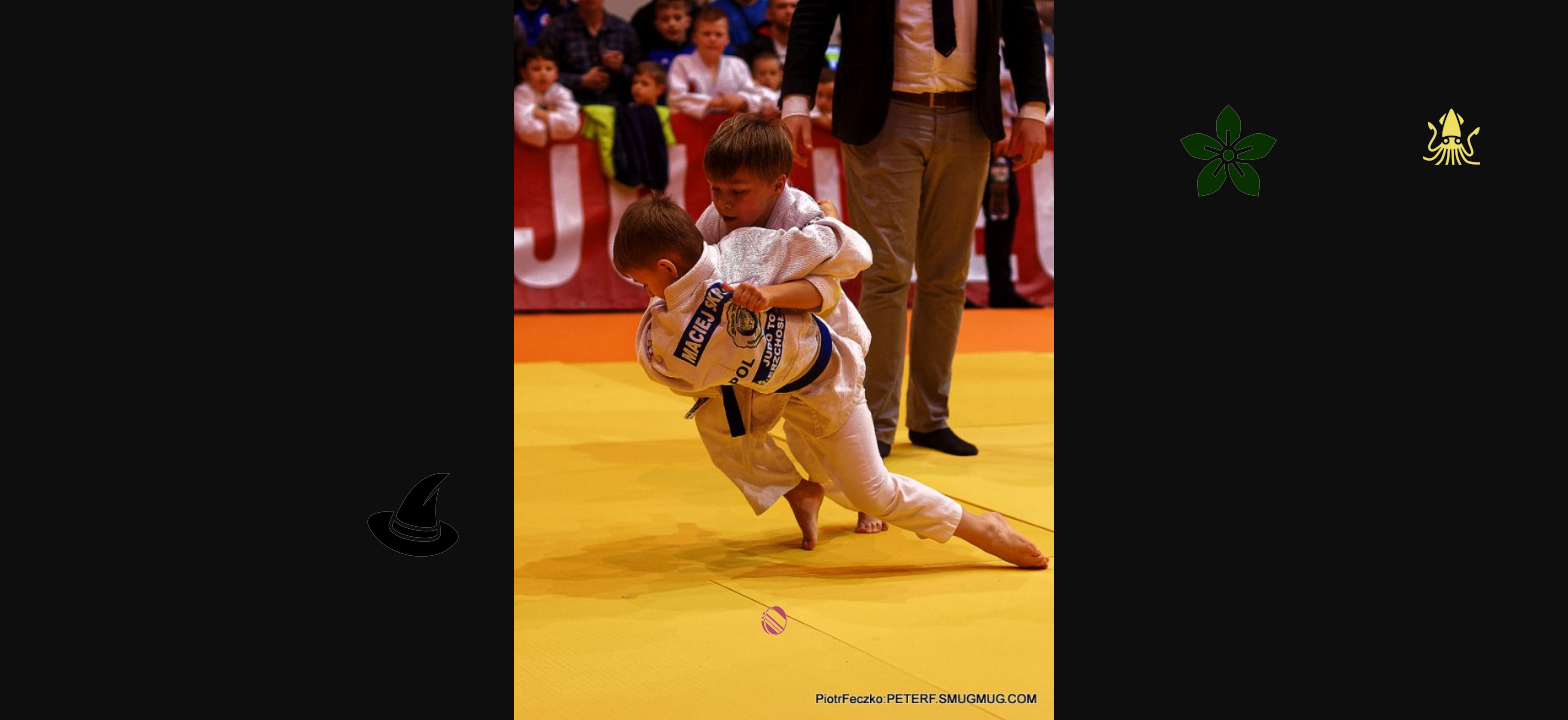 The height and width of the screenshot is (720, 1568). I want to click on select wizard or mage character class, so click(412, 514).